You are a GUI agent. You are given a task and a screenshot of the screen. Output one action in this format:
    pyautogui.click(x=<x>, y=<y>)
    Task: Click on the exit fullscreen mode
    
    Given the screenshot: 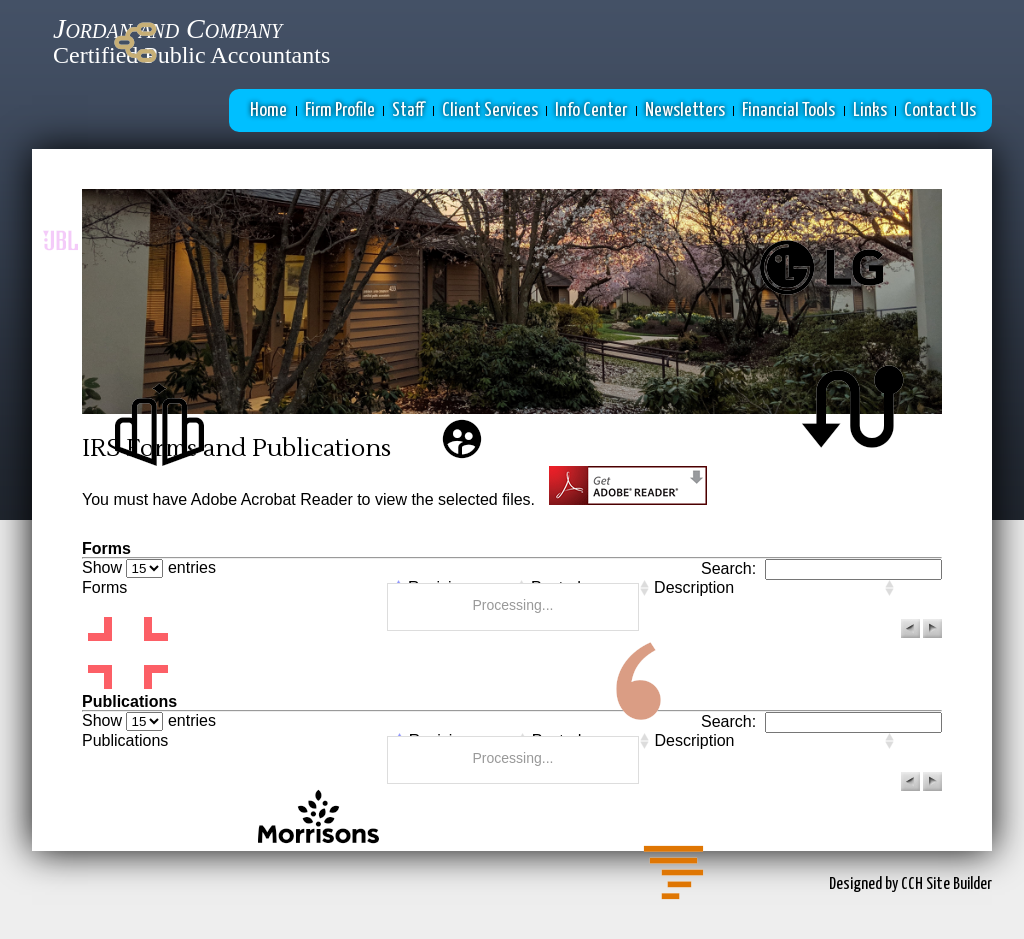 What is the action you would take?
    pyautogui.click(x=128, y=653)
    